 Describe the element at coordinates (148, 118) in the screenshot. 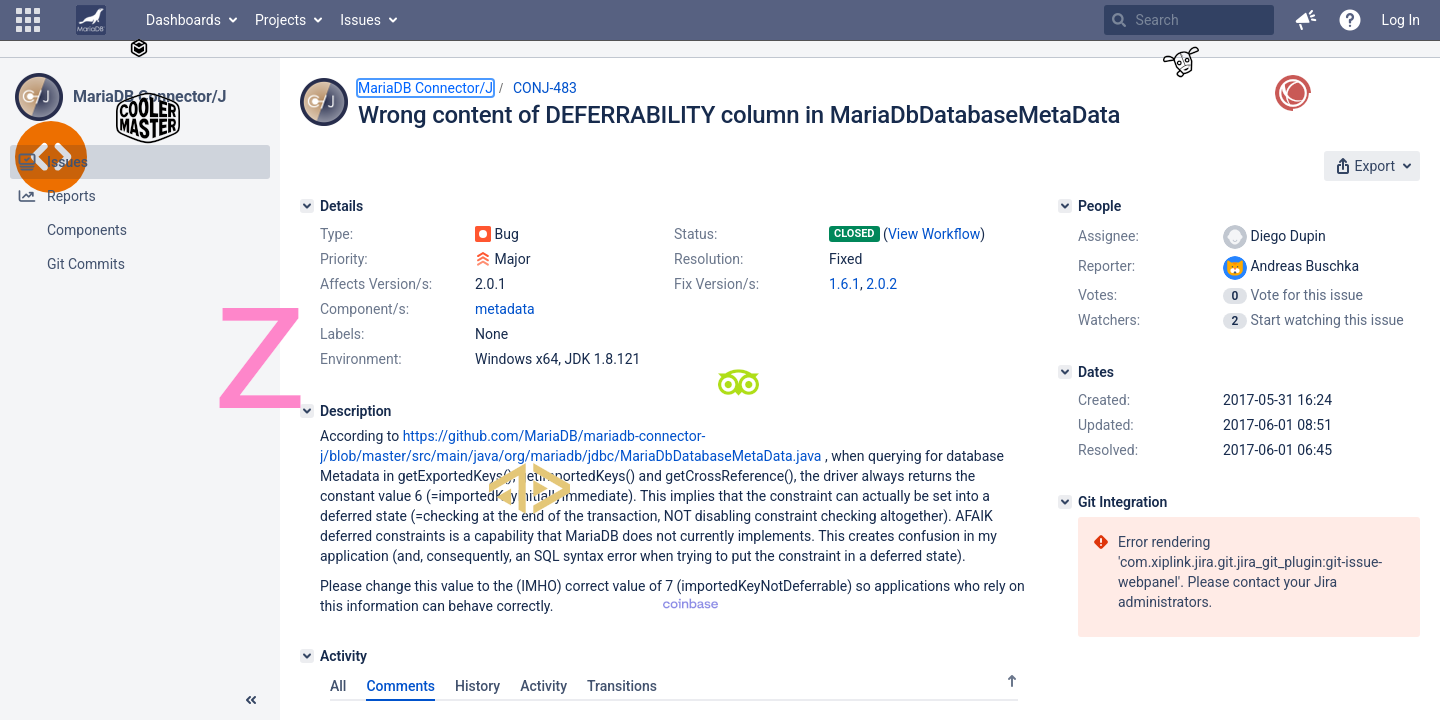

I see `Cooler Master brand logo` at that location.